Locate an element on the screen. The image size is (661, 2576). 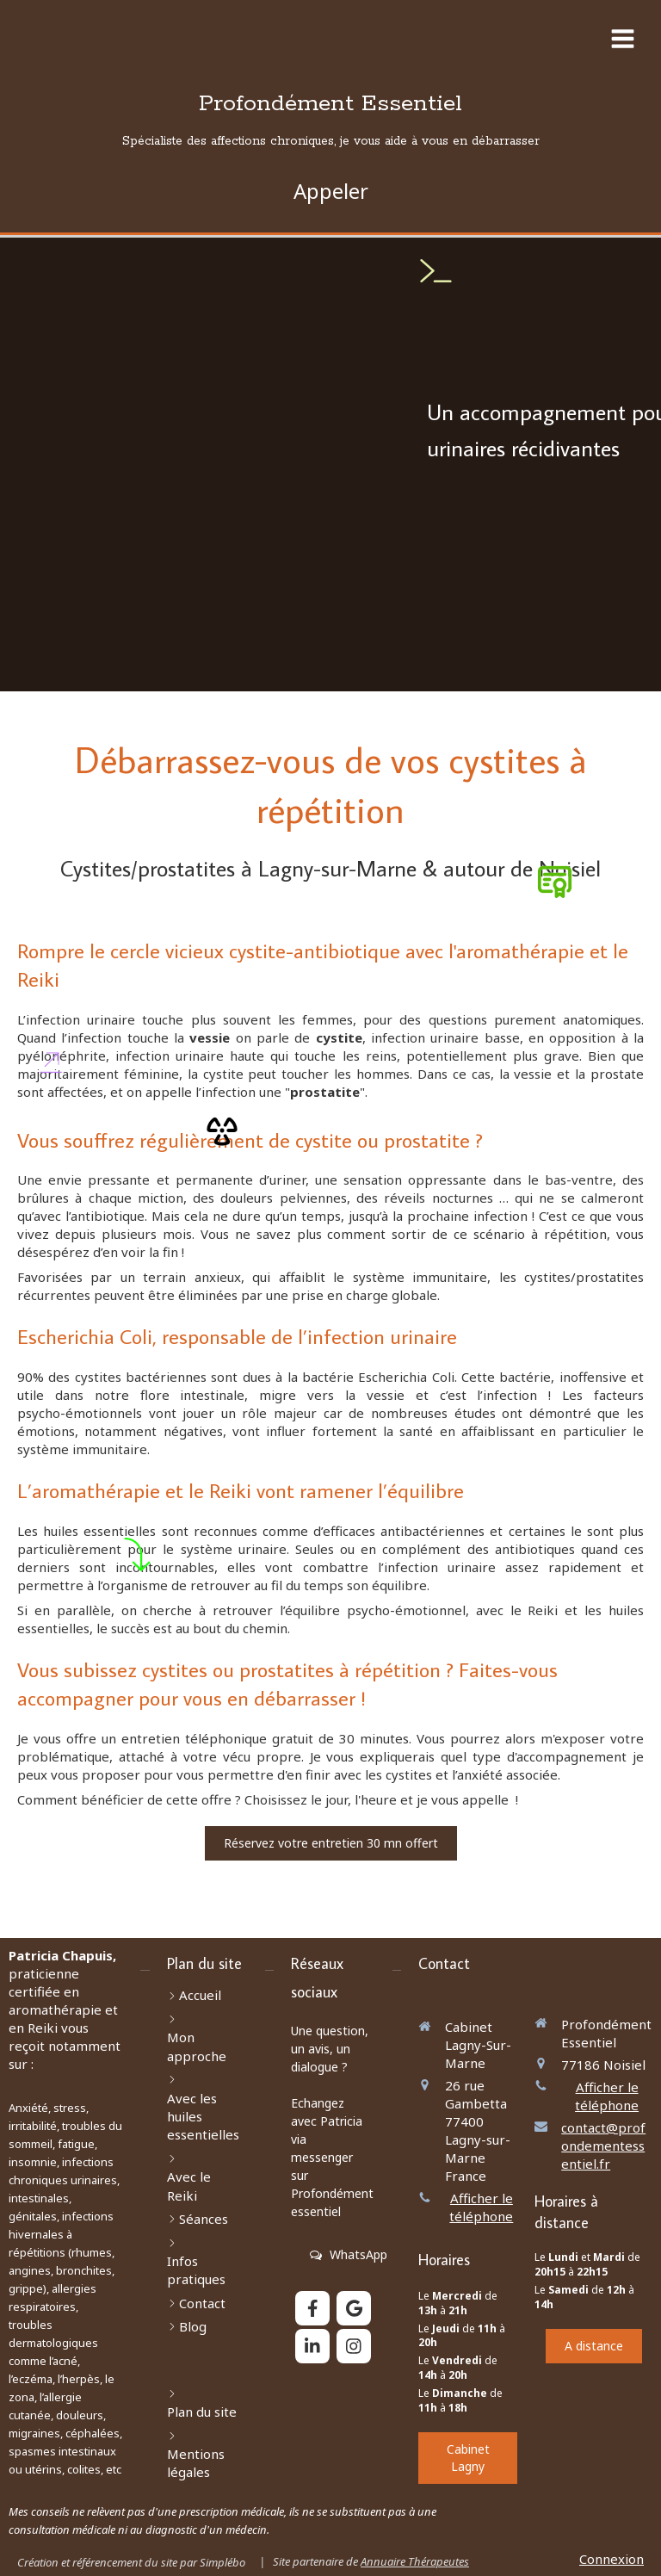
open link in new tab or window is located at coordinates (51, 1062).